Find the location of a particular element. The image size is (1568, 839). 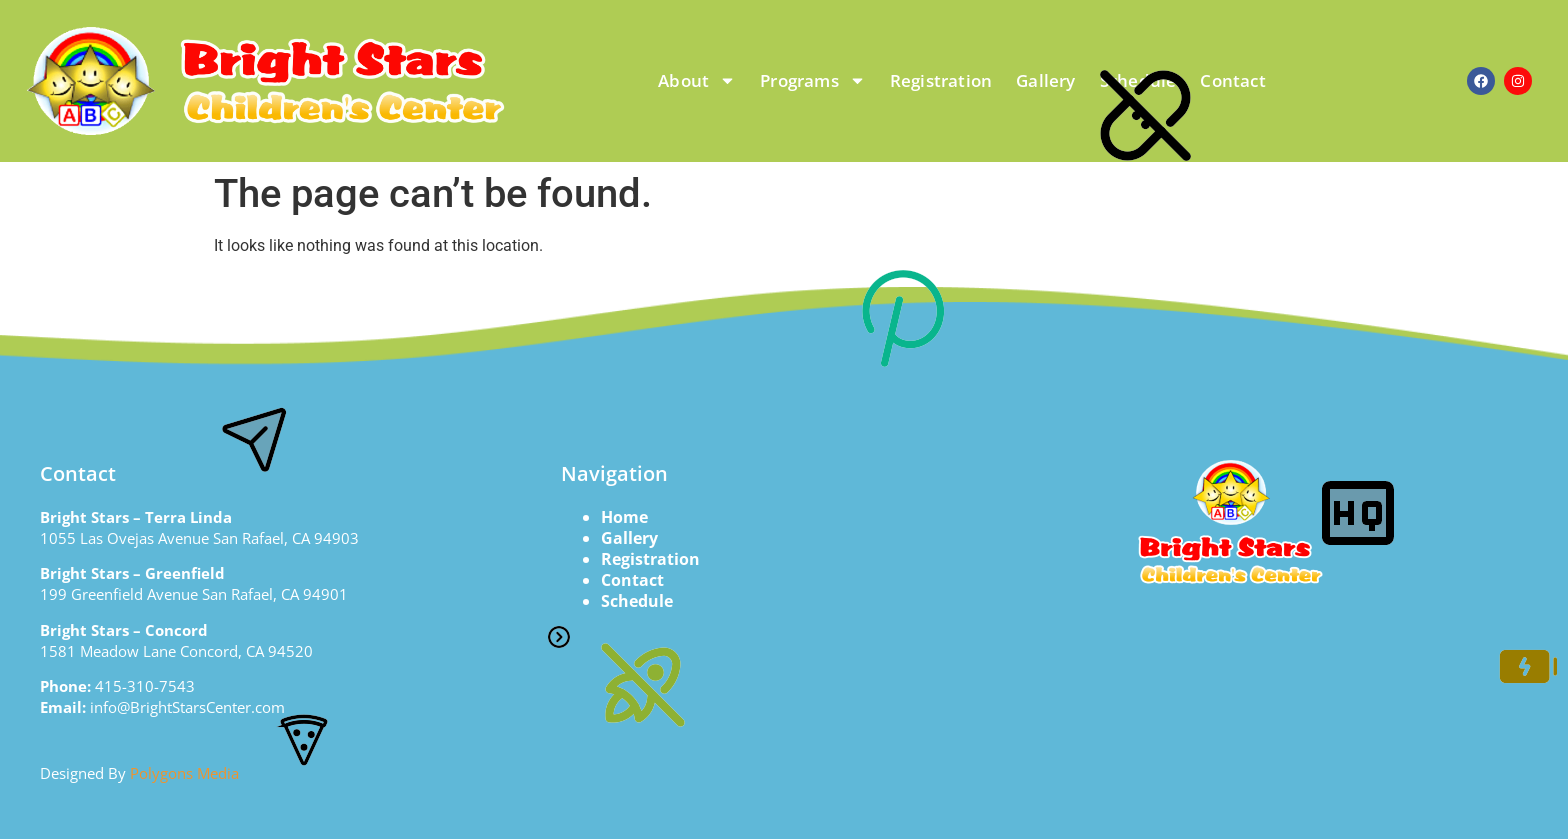

go to next item or step is located at coordinates (559, 637).